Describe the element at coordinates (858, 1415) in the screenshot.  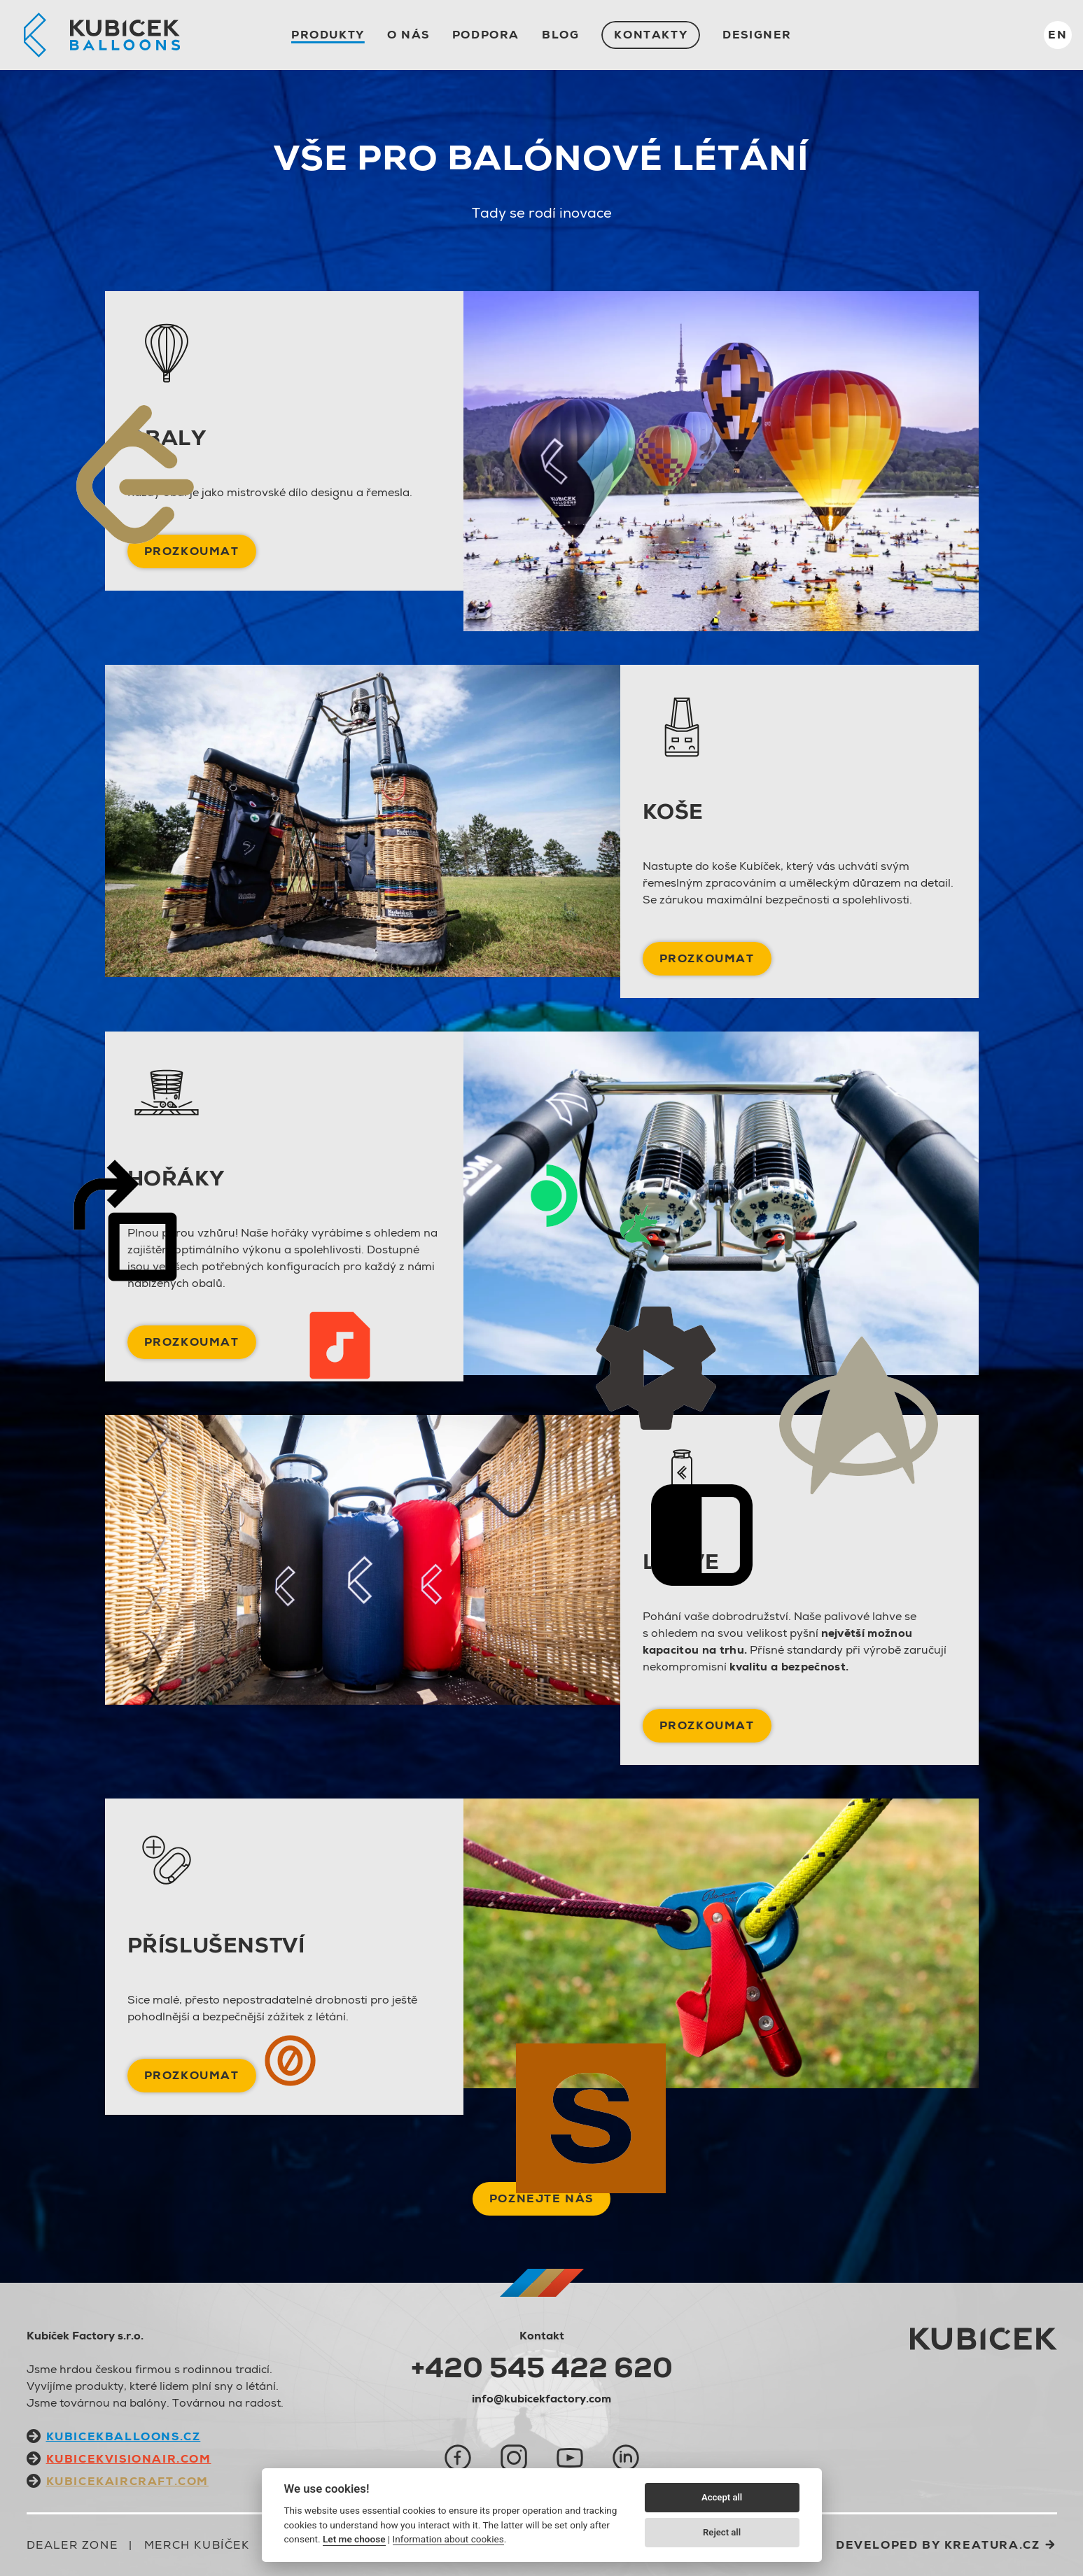
I see `Star Trek franchise logo` at that location.